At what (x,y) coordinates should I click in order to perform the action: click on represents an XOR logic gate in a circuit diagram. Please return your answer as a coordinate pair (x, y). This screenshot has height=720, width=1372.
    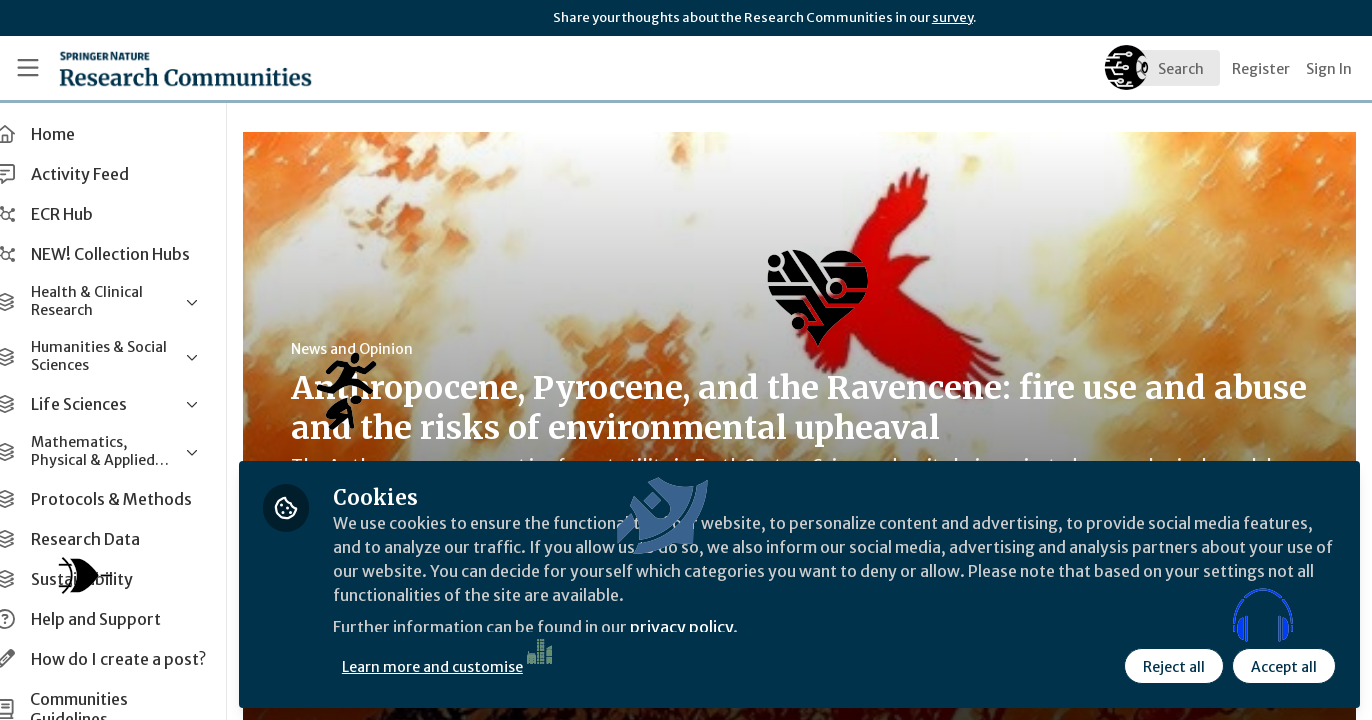
    Looking at the image, I should click on (85, 575).